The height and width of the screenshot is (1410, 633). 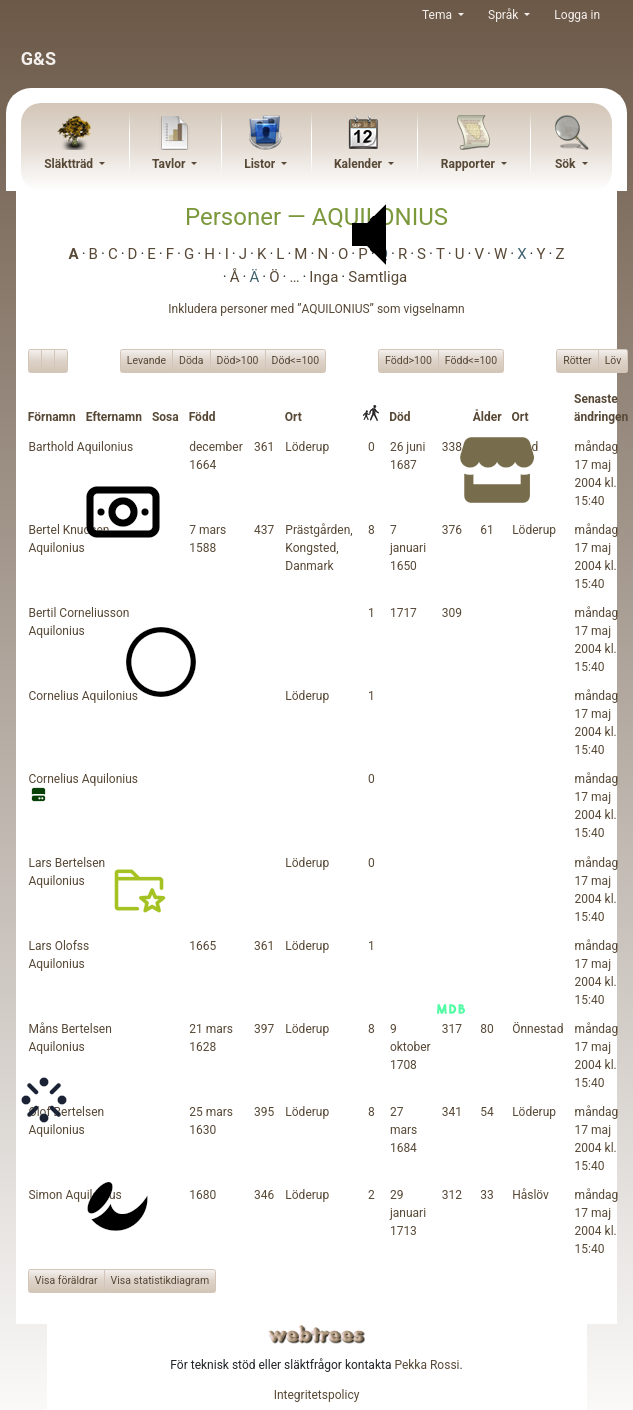 I want to click on access your starred or favorite folder, so click(x=139, y=890).